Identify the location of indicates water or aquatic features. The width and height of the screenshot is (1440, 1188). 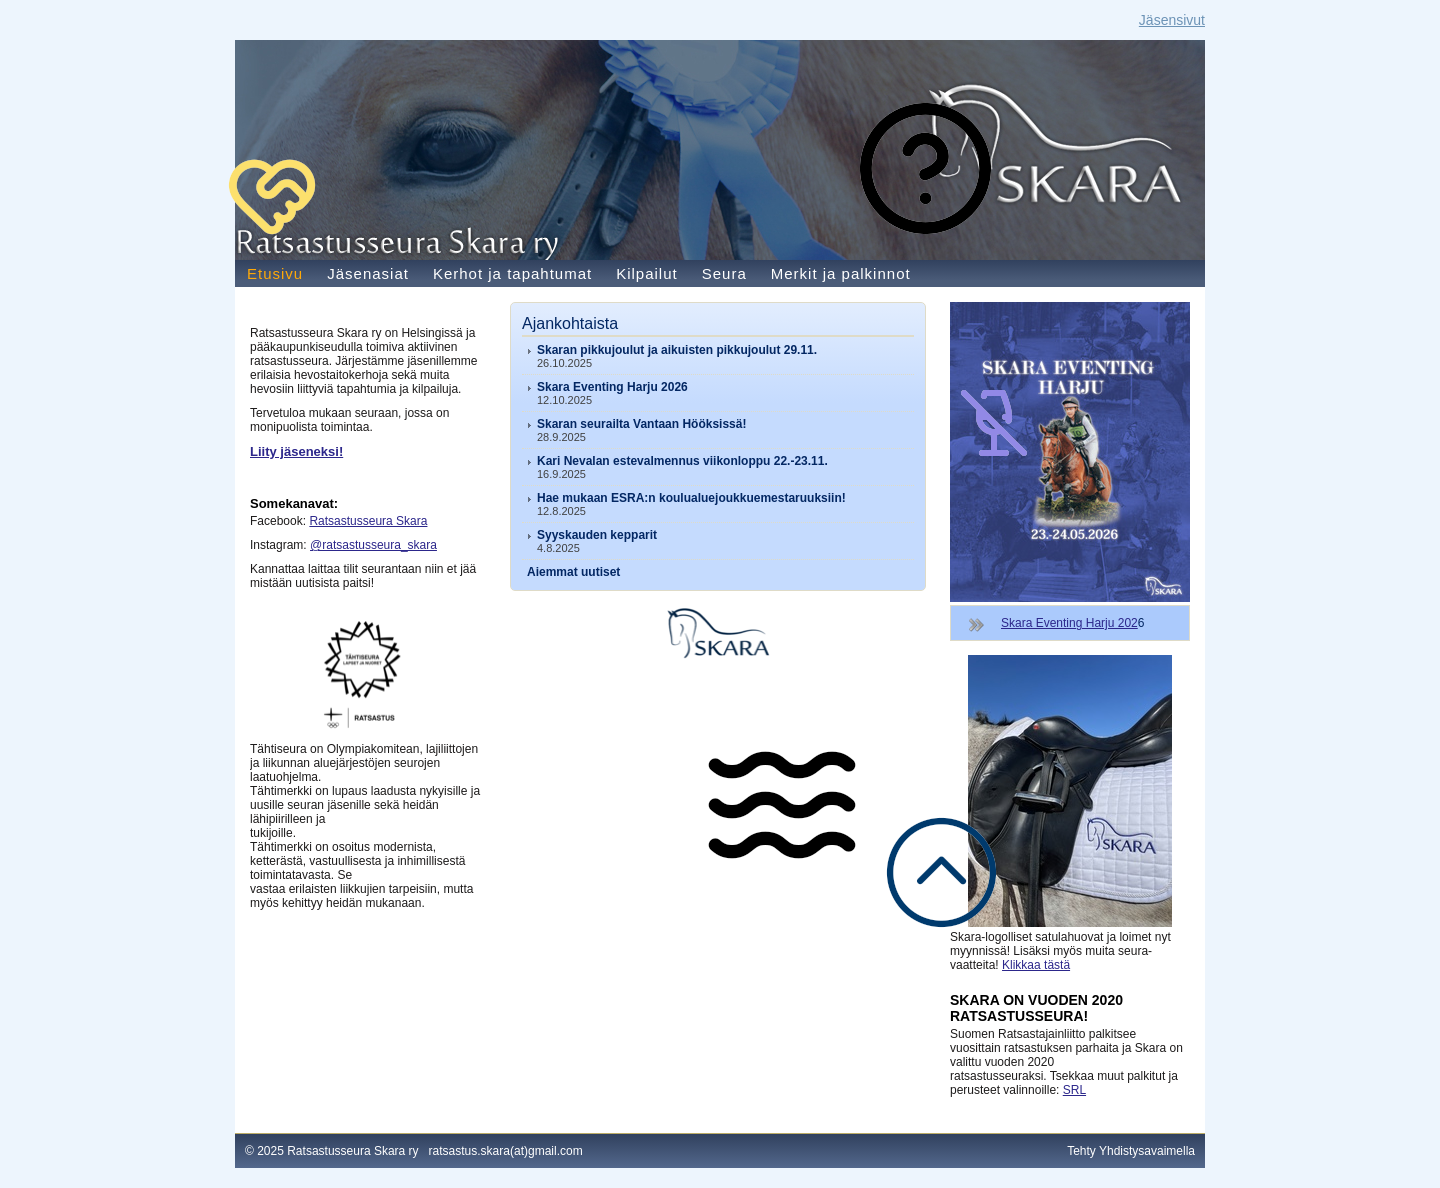
(782, 805).